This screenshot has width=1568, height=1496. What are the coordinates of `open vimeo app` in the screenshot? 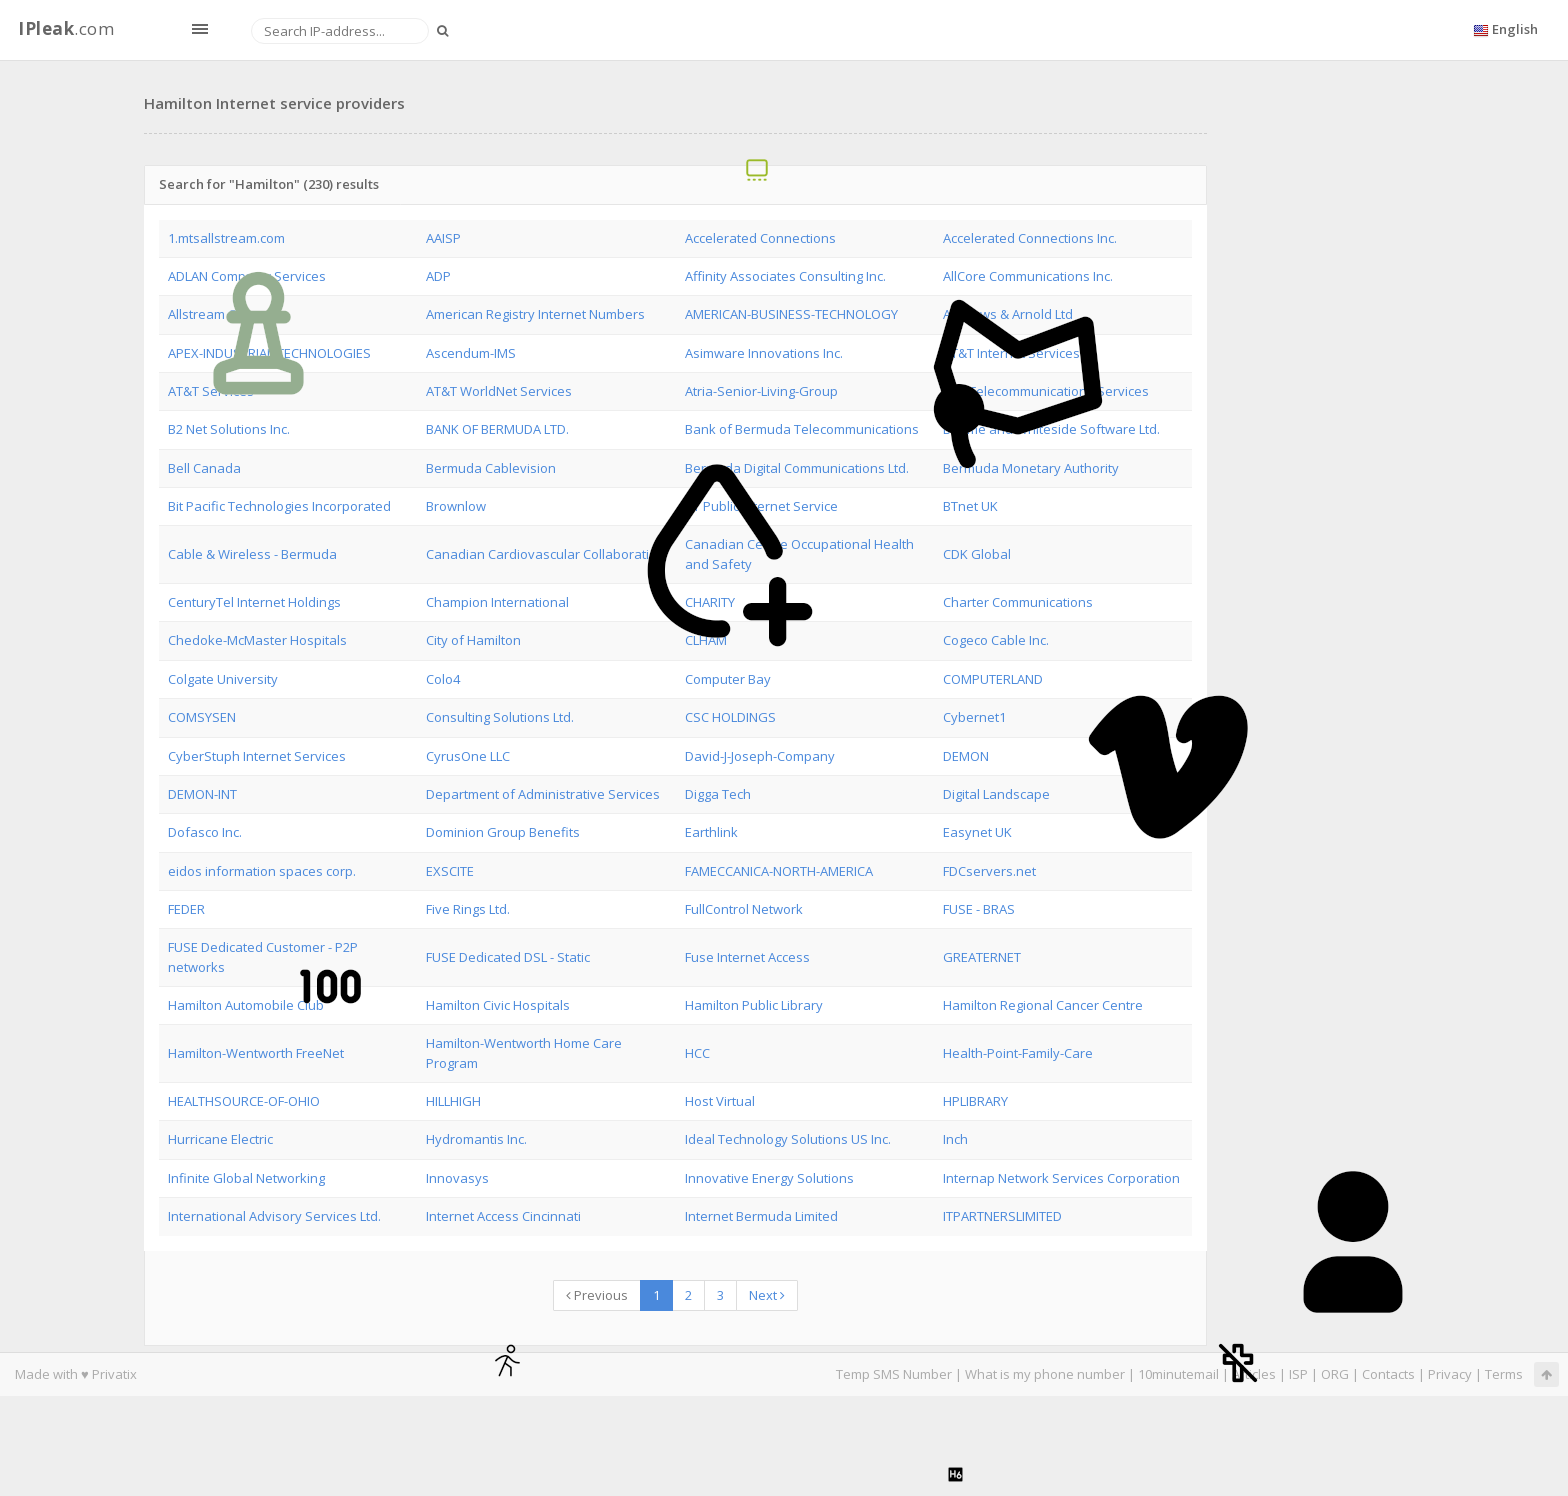 It's located at (1168, 767).